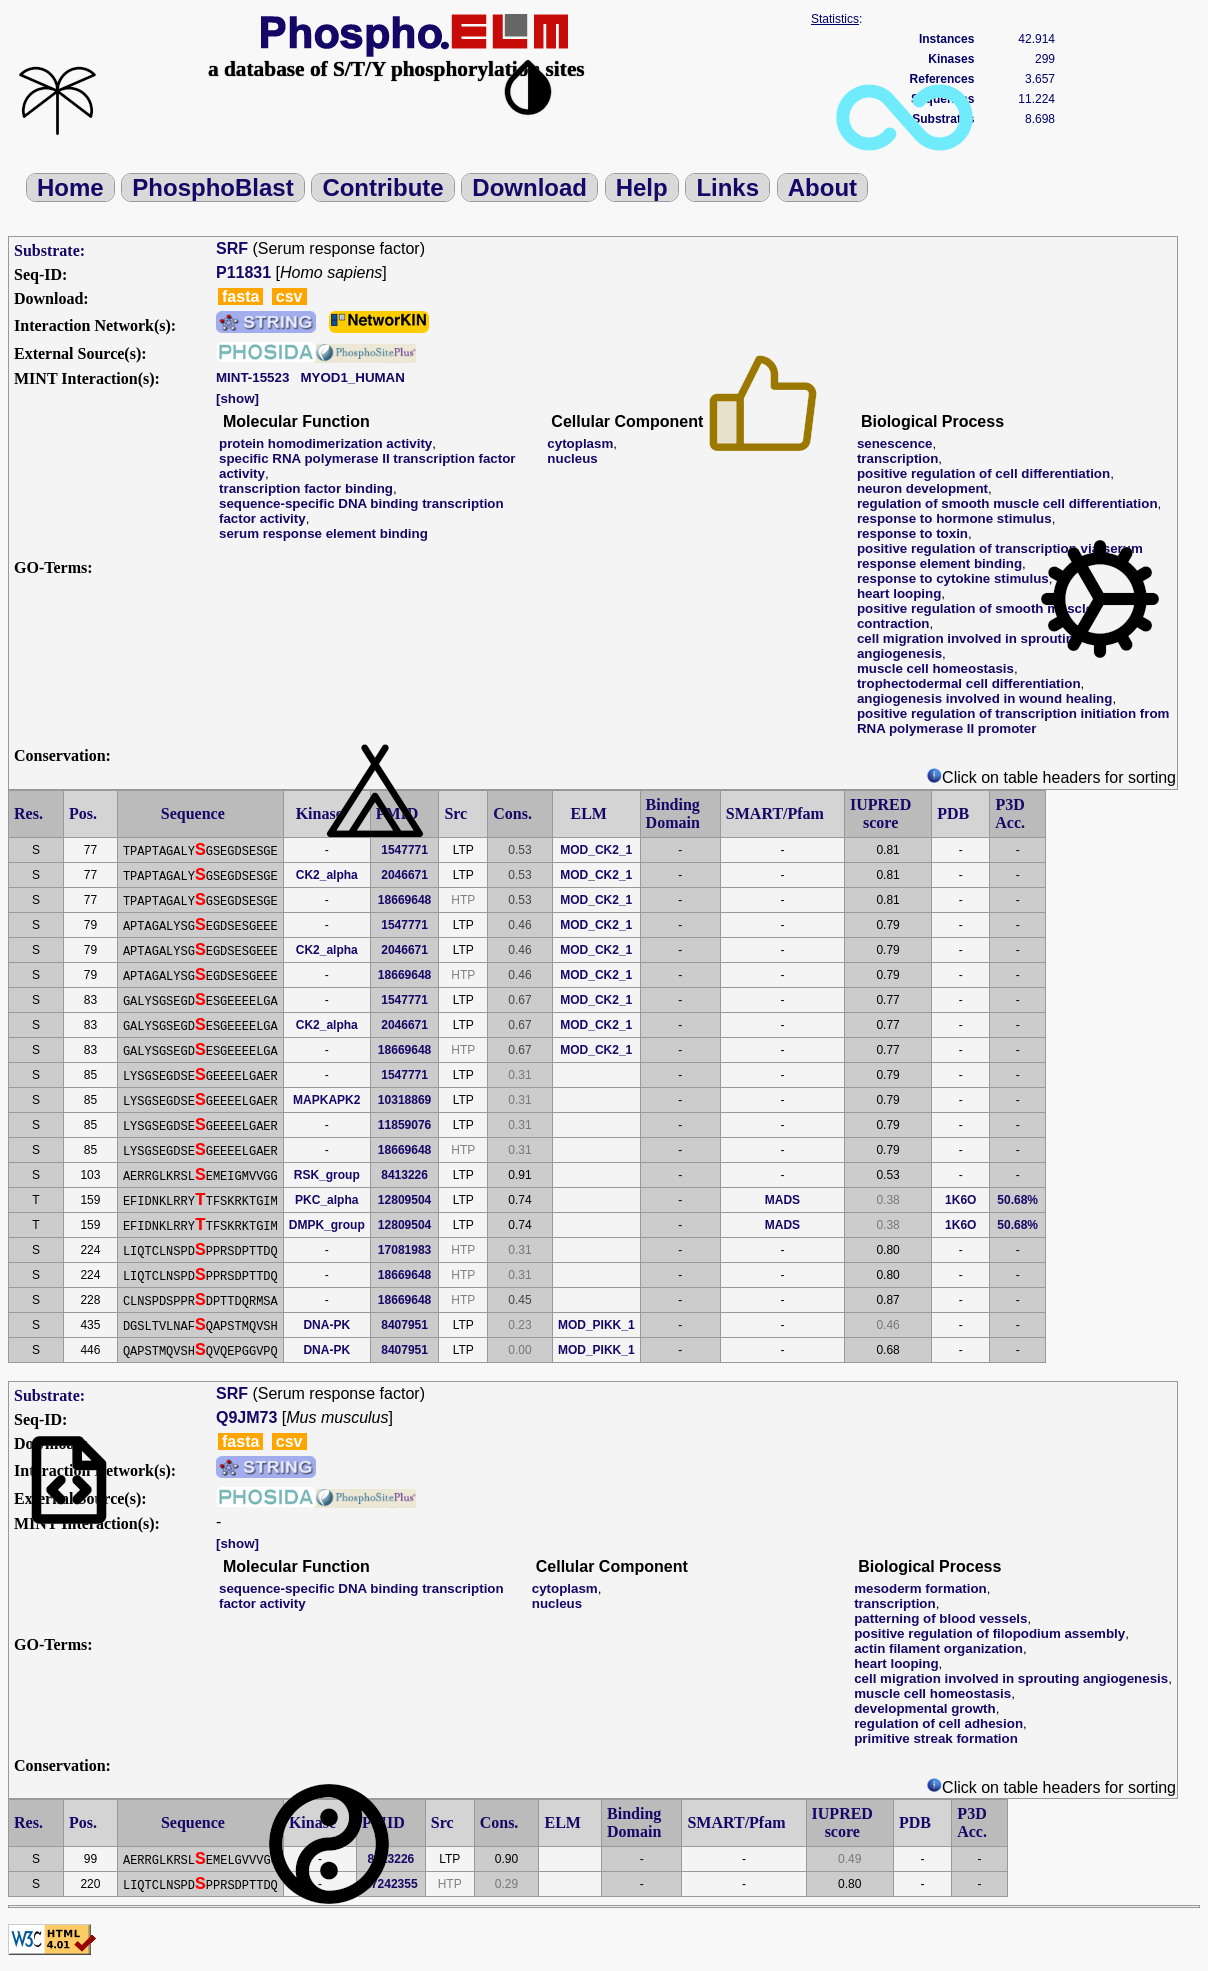 This screenshot has height=1971, width=1208. I want to click on indicates unlimited or infinite content, so click(904, 117).